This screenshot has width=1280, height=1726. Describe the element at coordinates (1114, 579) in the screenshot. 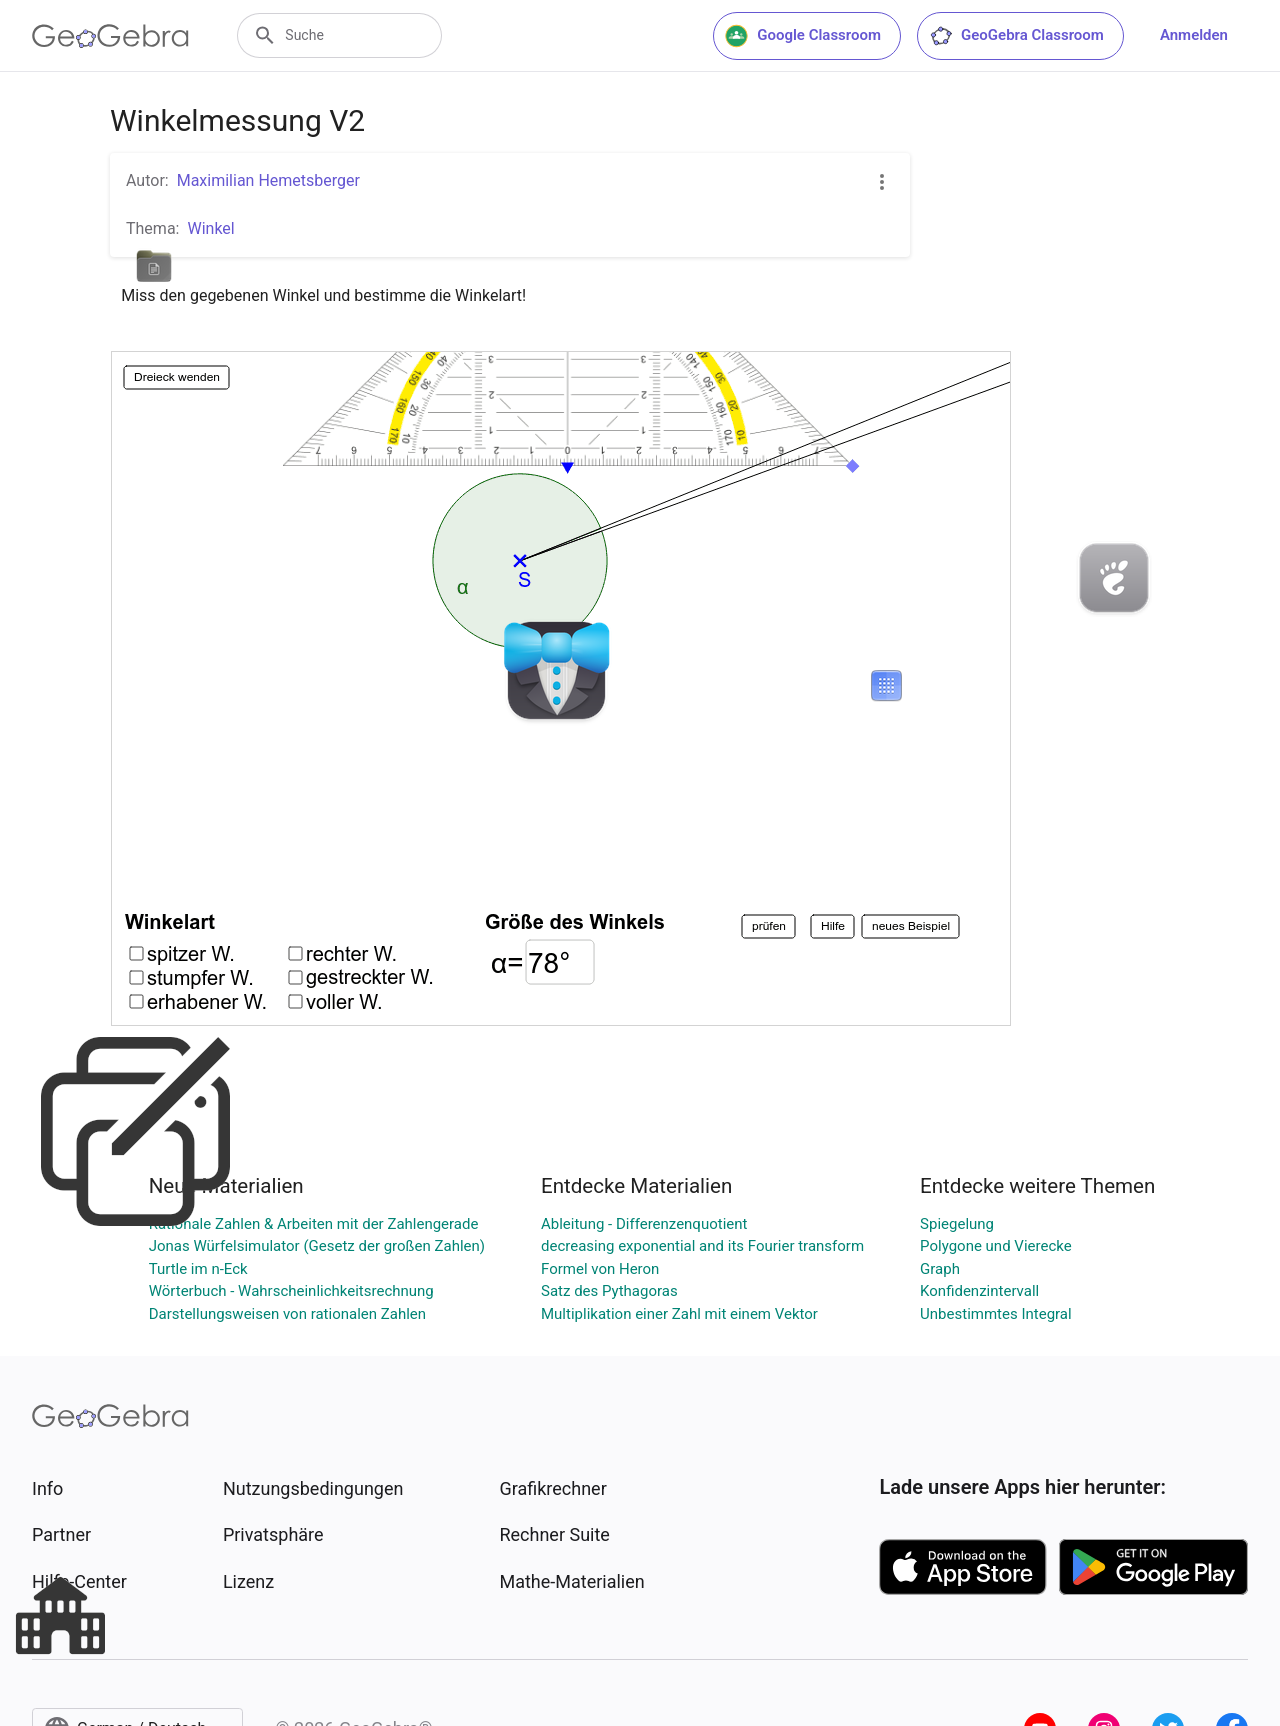

I see `access GNOME desktop configuration settings` at that location.